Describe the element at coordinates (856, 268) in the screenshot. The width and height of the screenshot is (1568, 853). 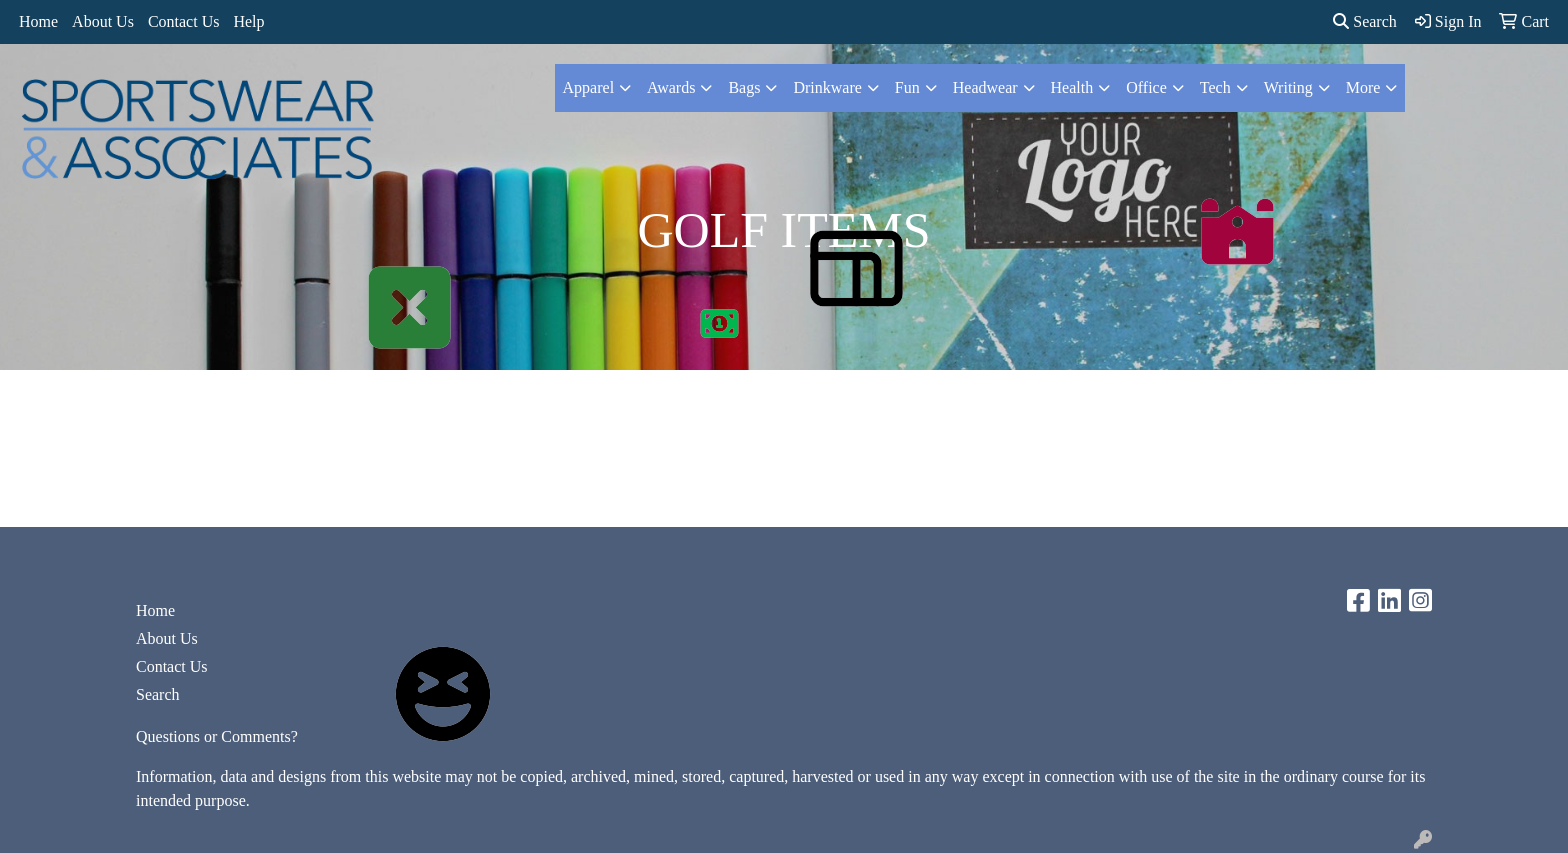
I see `adjust aspect ratio settings` at that location.